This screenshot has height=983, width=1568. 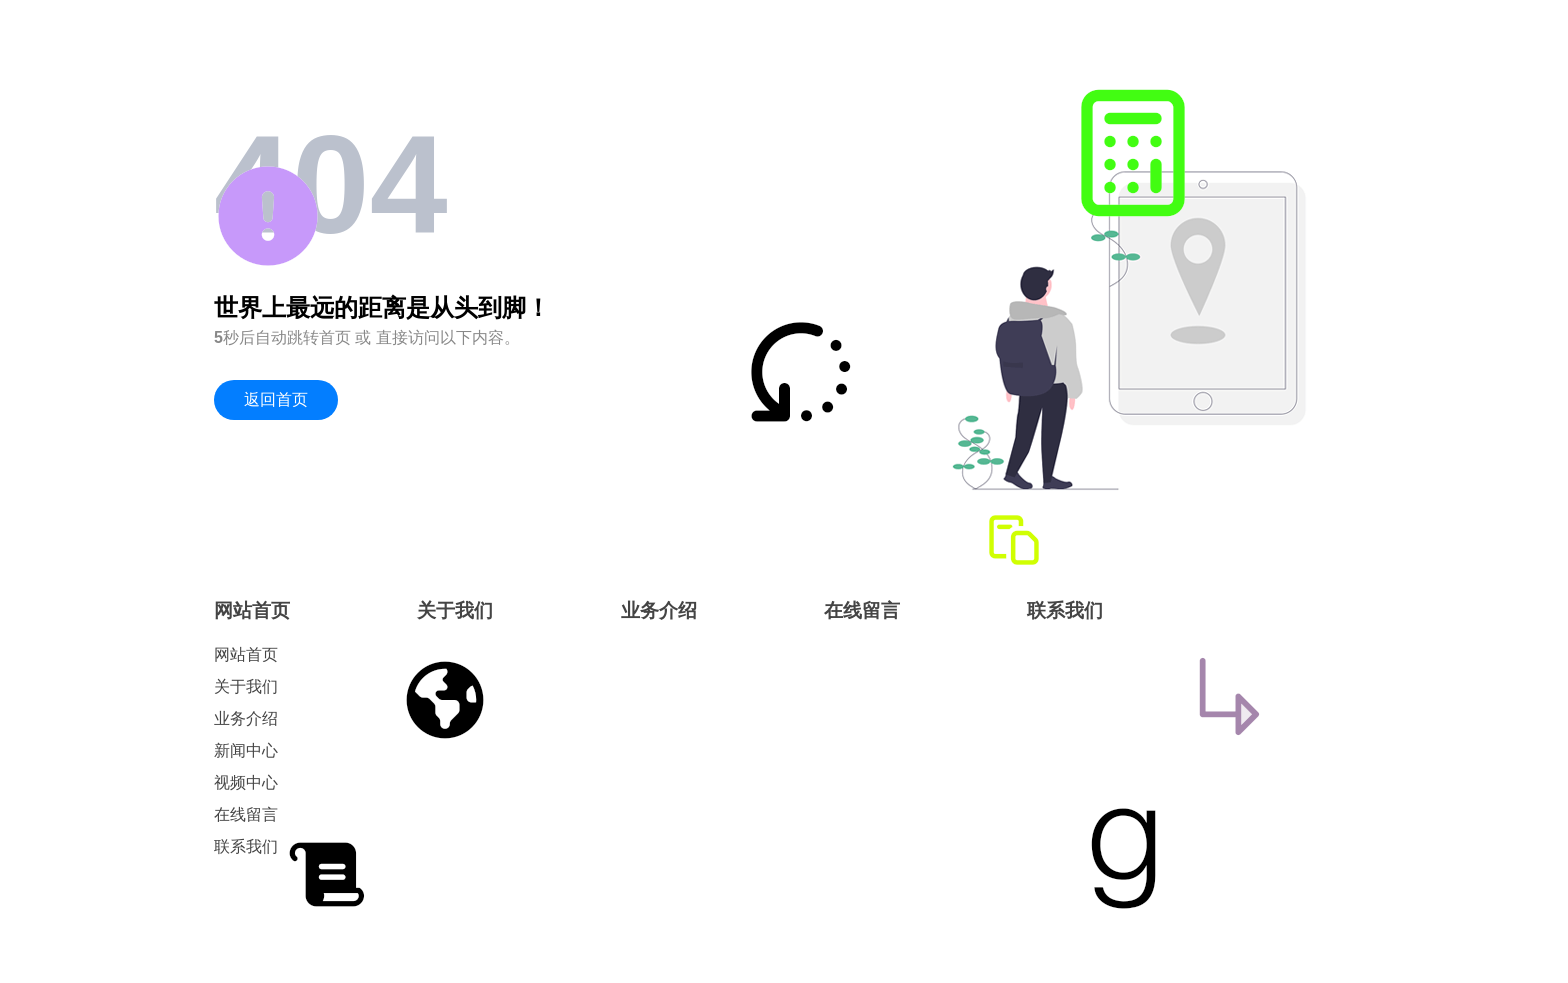 I want to click on indicates a warning or alert requiring attention, so click(x=268, y=216).